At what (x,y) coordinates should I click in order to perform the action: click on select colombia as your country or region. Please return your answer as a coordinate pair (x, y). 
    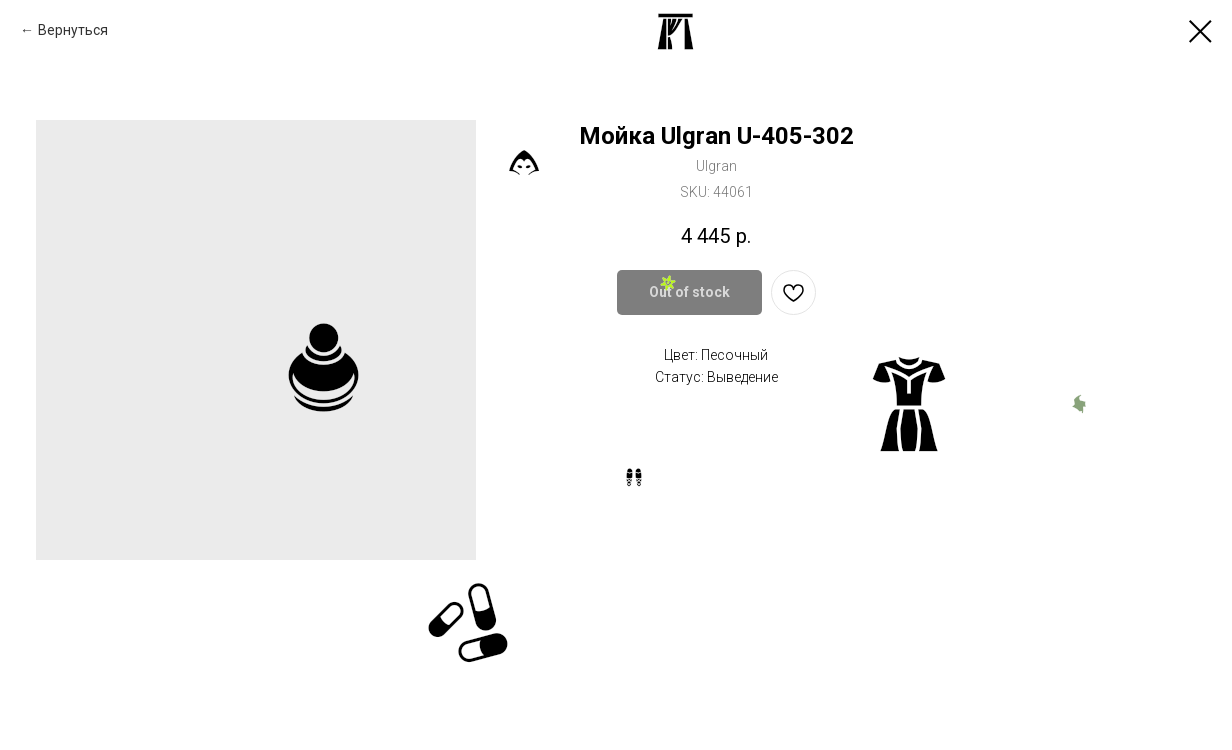
    Looking at the image, I should click on (1079, 404).